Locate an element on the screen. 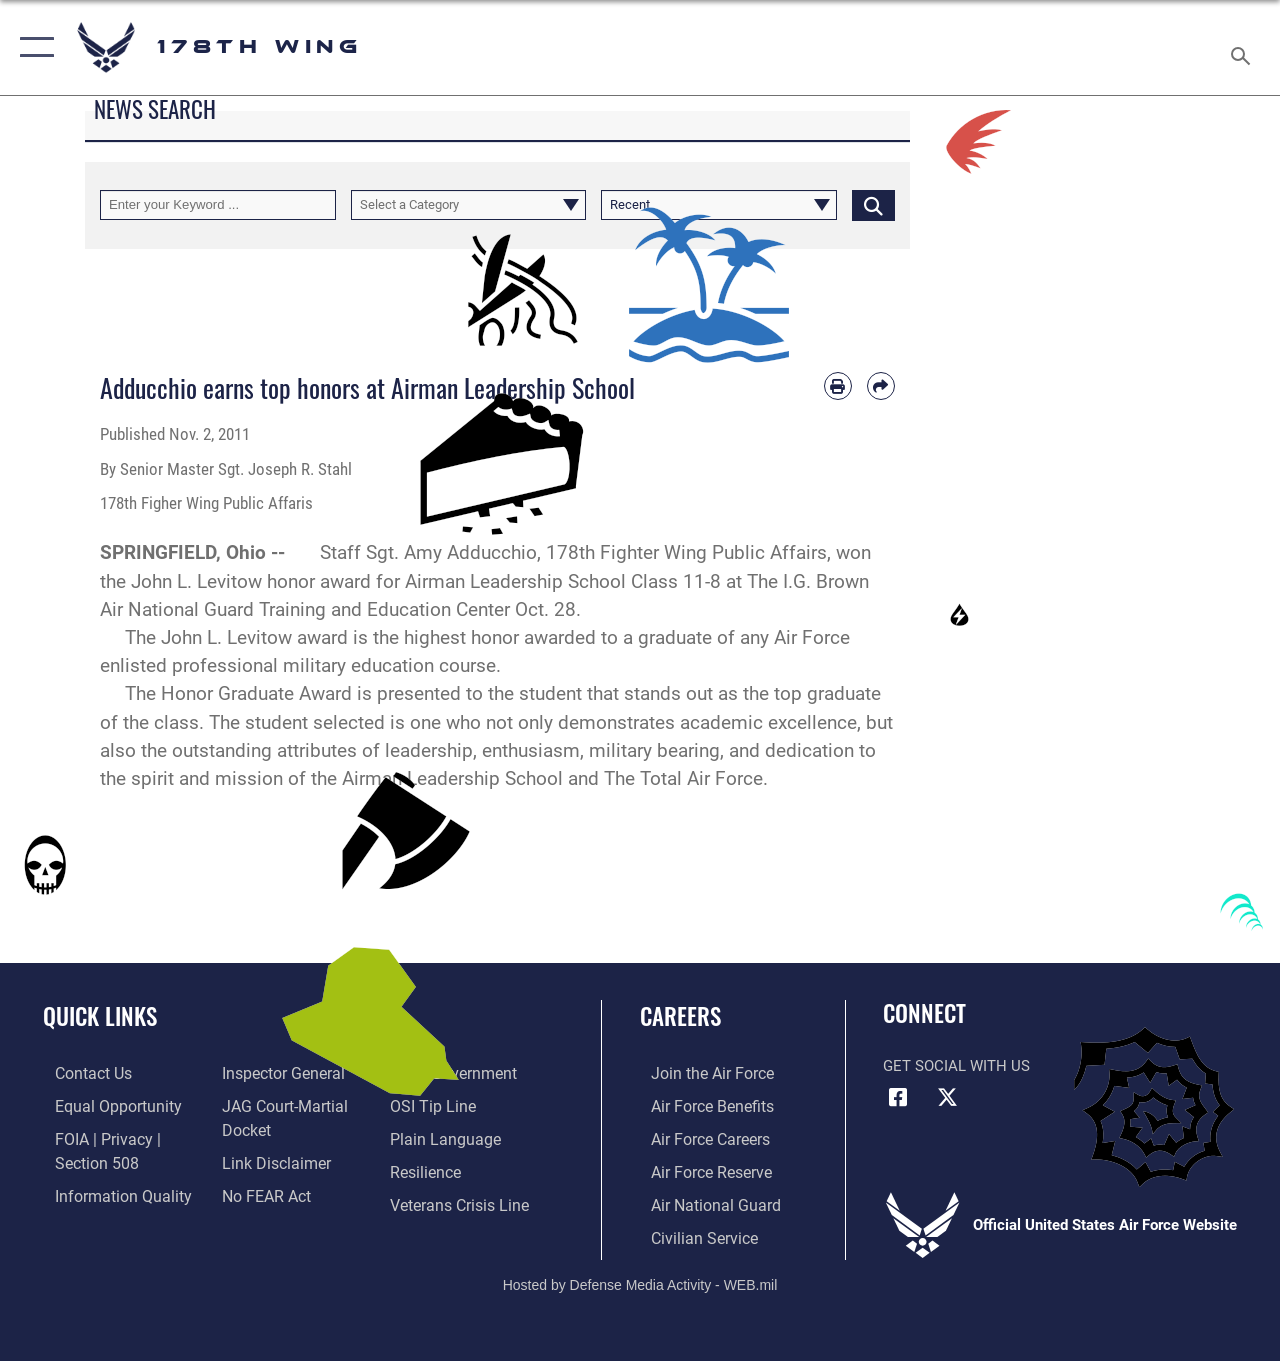 The width and height of the screenshot is (1280, 1361). cut or trim hair is located at coordinates (524, 289).